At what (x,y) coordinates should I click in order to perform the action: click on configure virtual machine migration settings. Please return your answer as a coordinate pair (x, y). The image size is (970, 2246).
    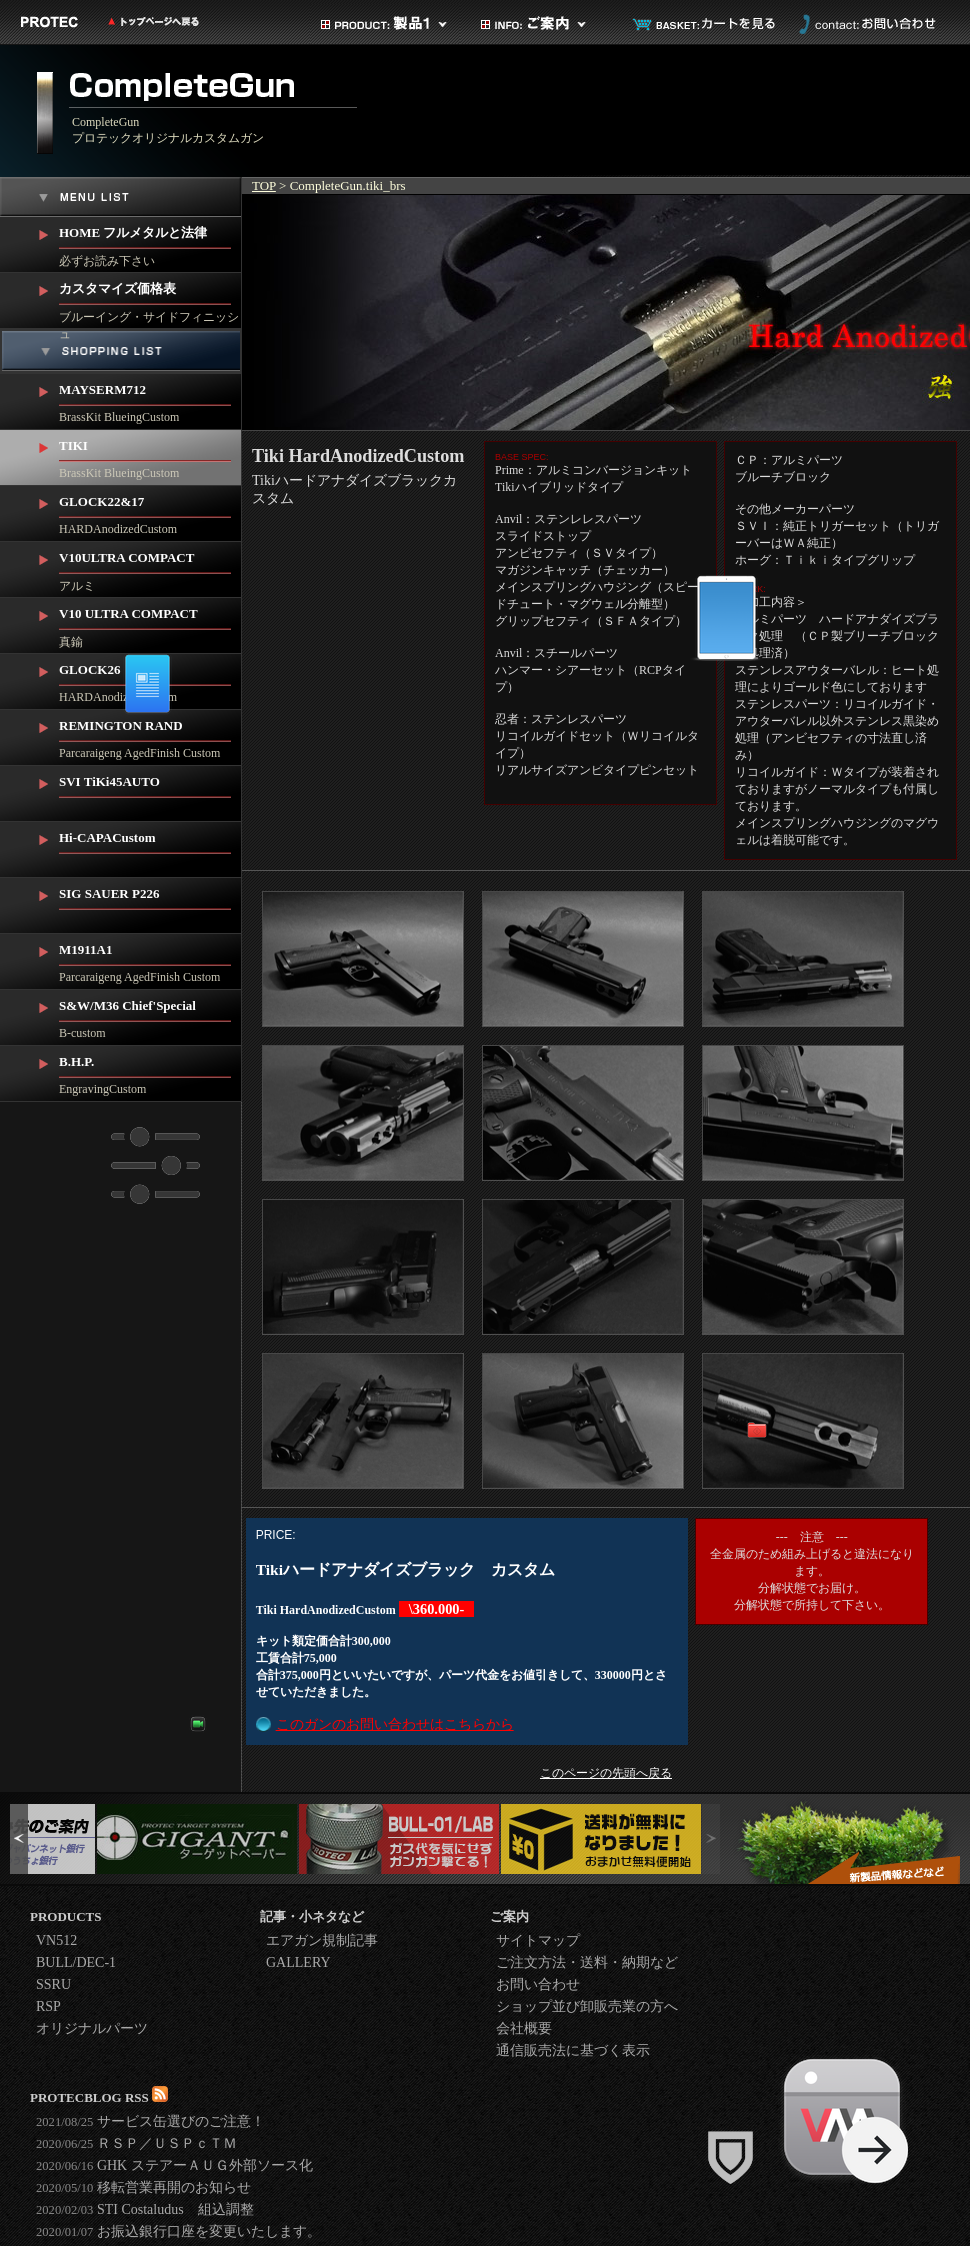
    Looking at the image, I should click on (843, 2119).